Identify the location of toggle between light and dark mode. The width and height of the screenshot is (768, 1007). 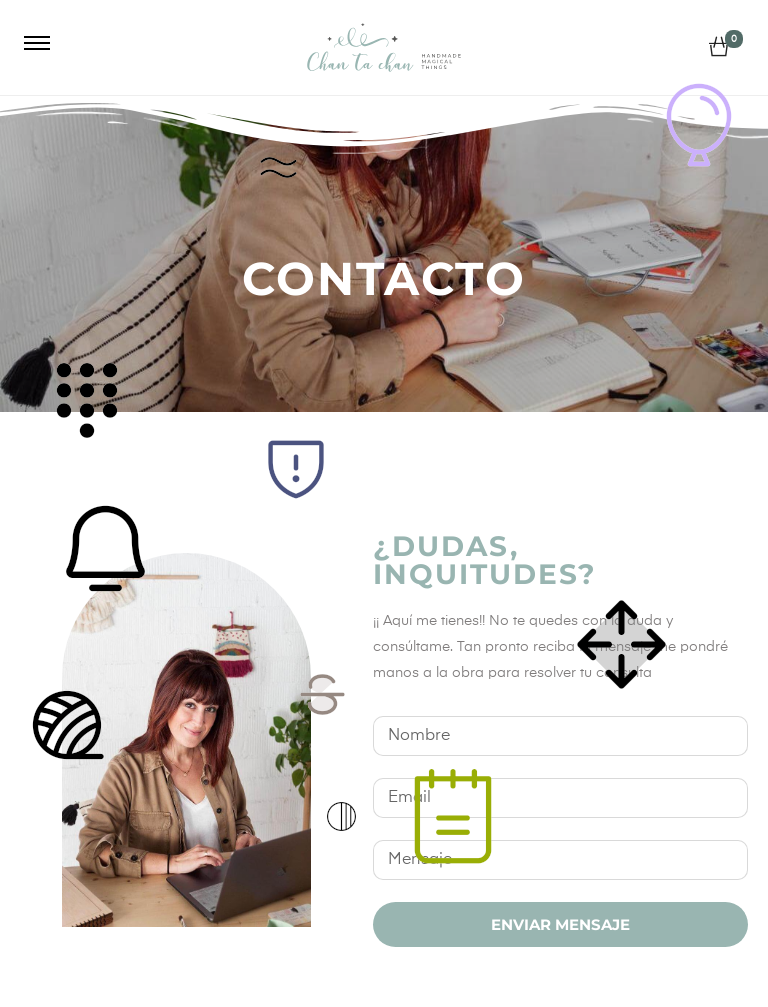
(341, 816).